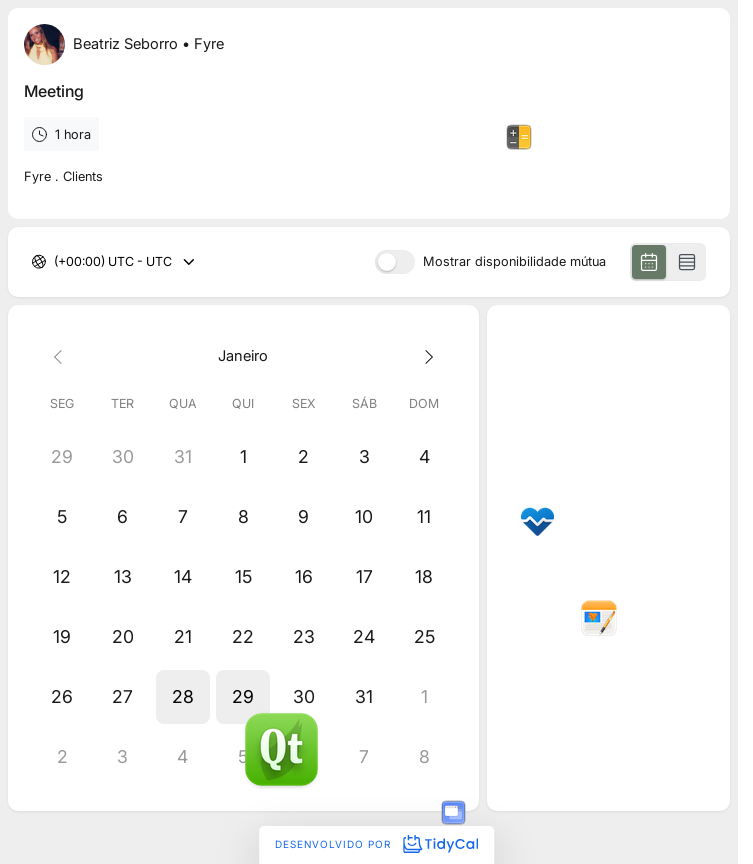 This screenshot has height=864, width=753. Describe the element at coordinates (599, 618) in the screenshot. I see `open calligrawords app` at that location.